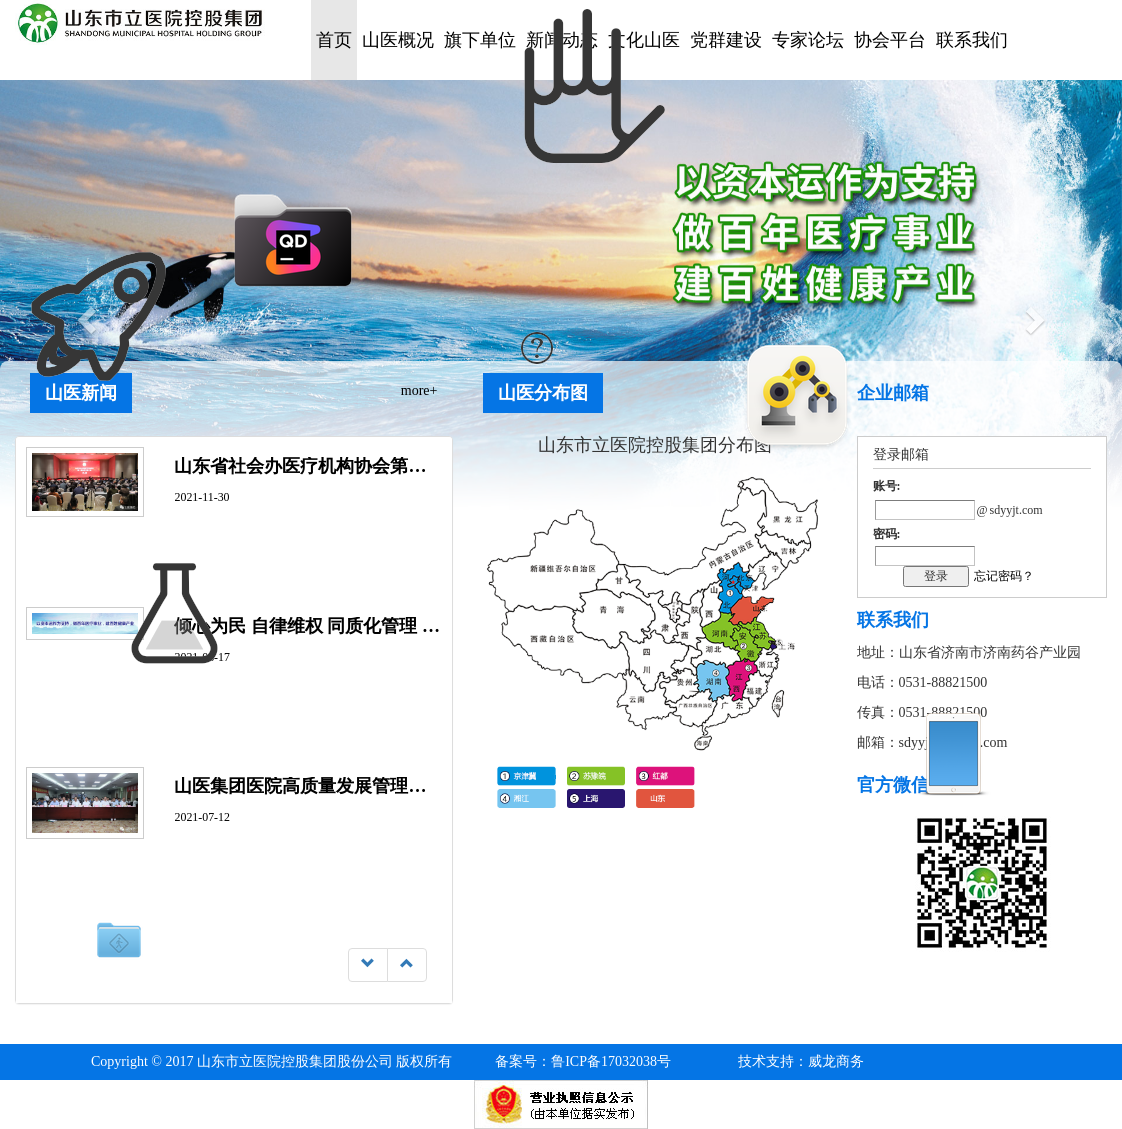 The width and height of the screenshot is (1122, 1129). What do you see at coordinates (592, 86) in the screenshot?
I see `access privacy settings` at bounding box center [592, 86].